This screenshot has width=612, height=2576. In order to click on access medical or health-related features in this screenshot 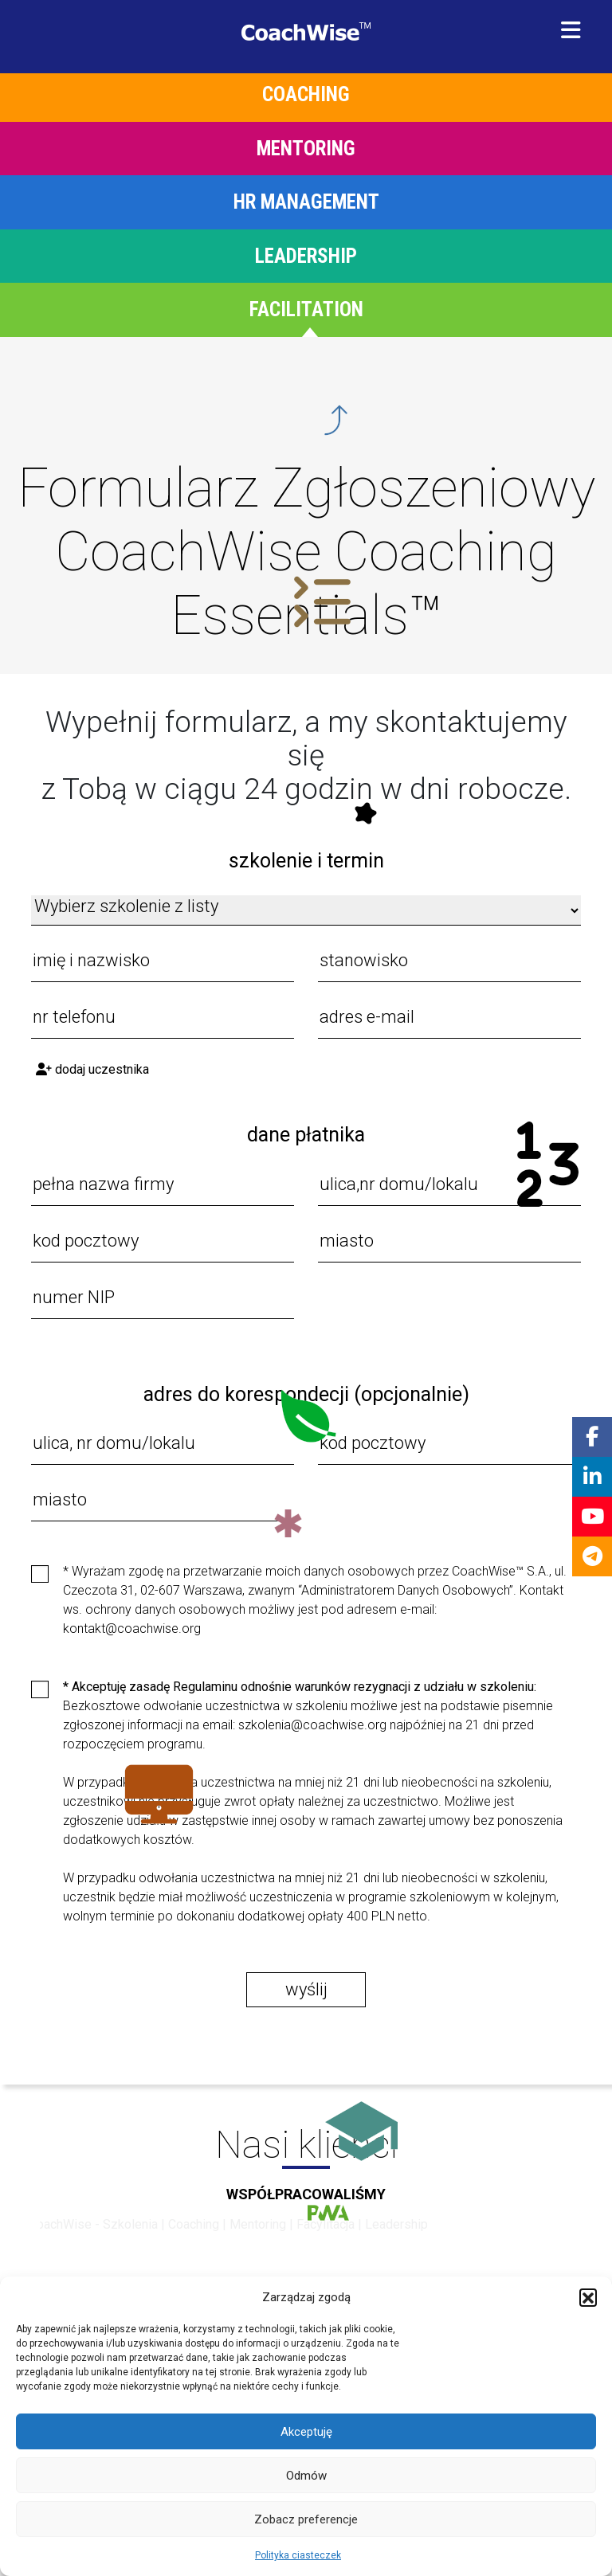, I will do `click(288, 1523)`.